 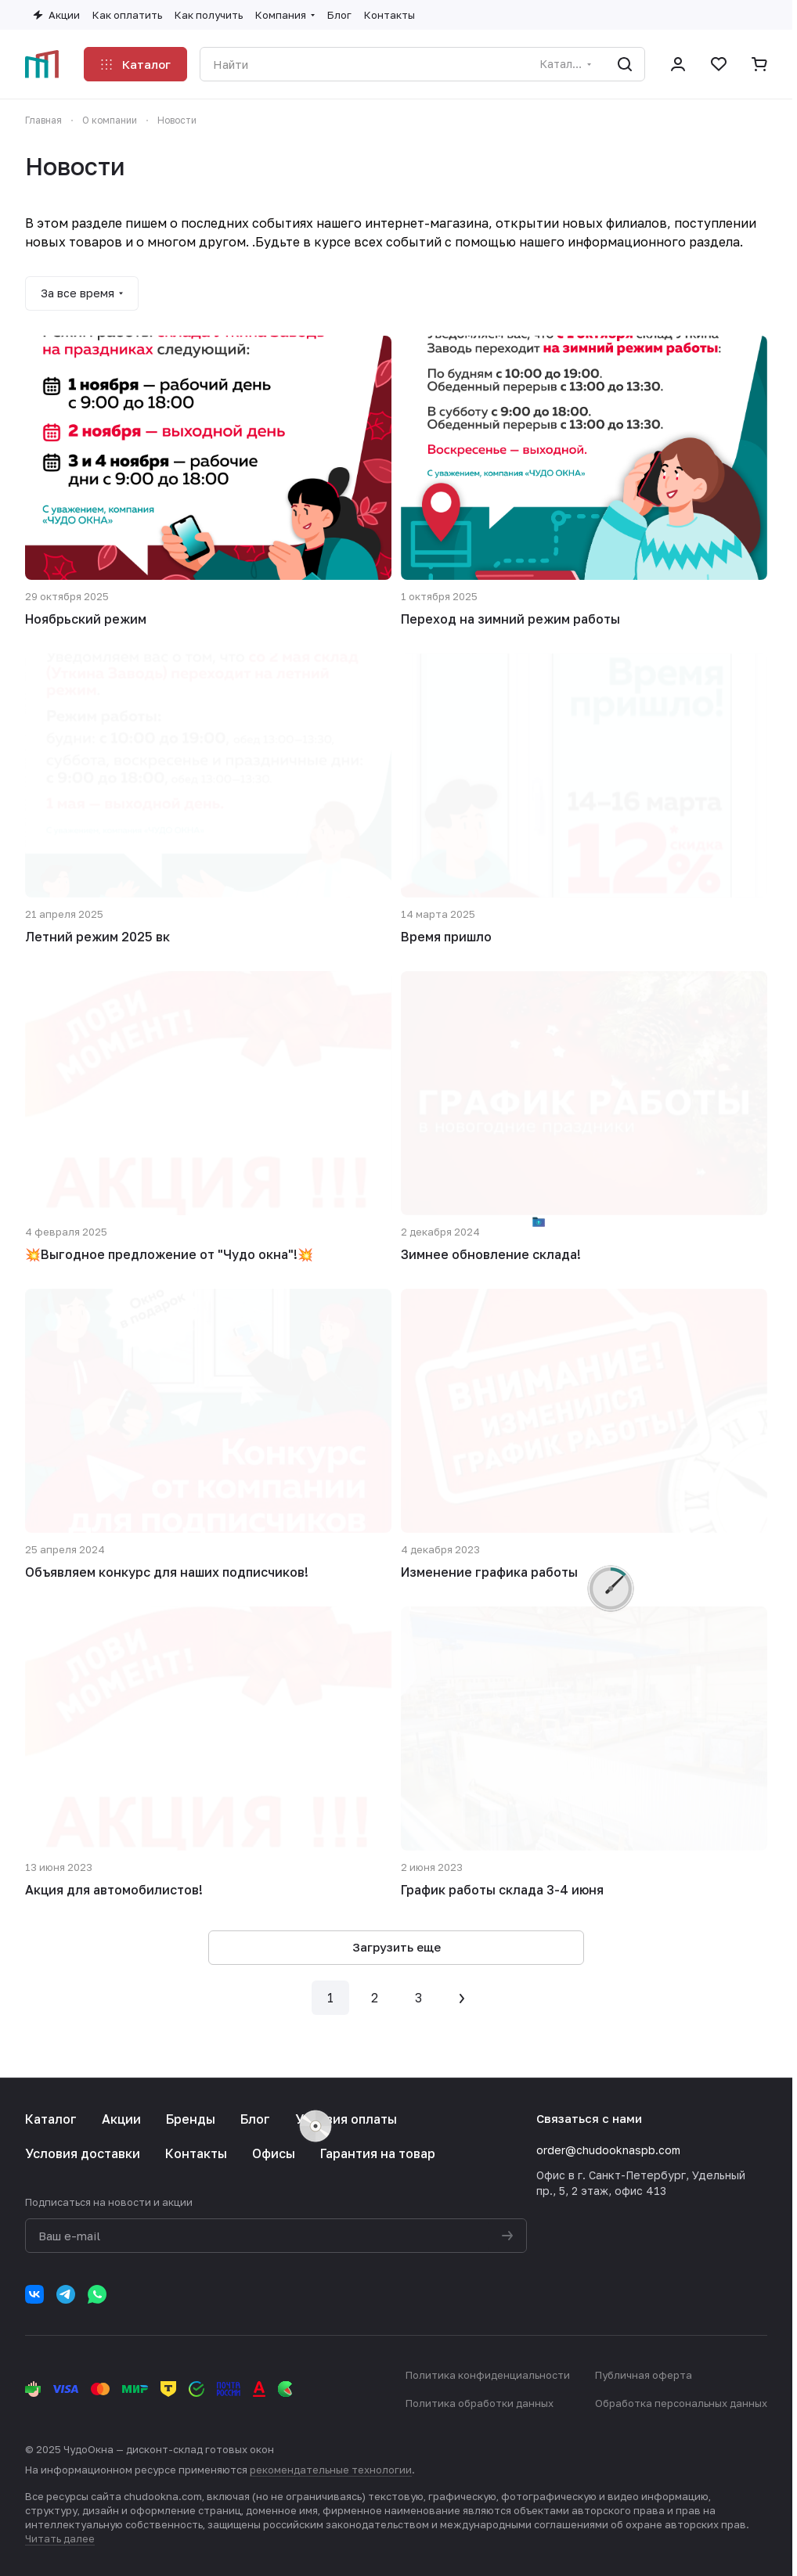 I want to click on access CD/DVD drive or optical media, so click(x=316, y=2126).